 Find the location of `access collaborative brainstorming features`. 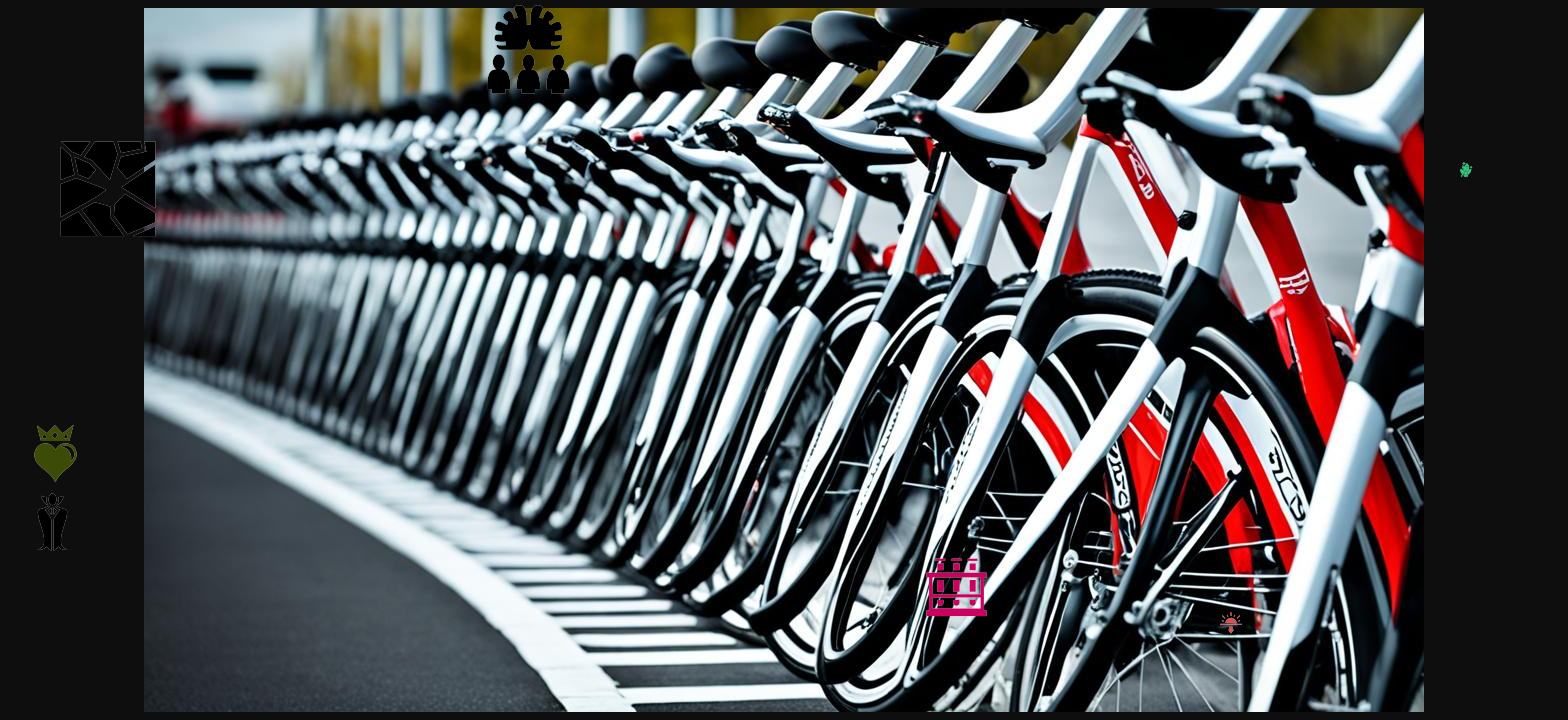

access collaborative brainstorming features is located at coordinates (528, 49).